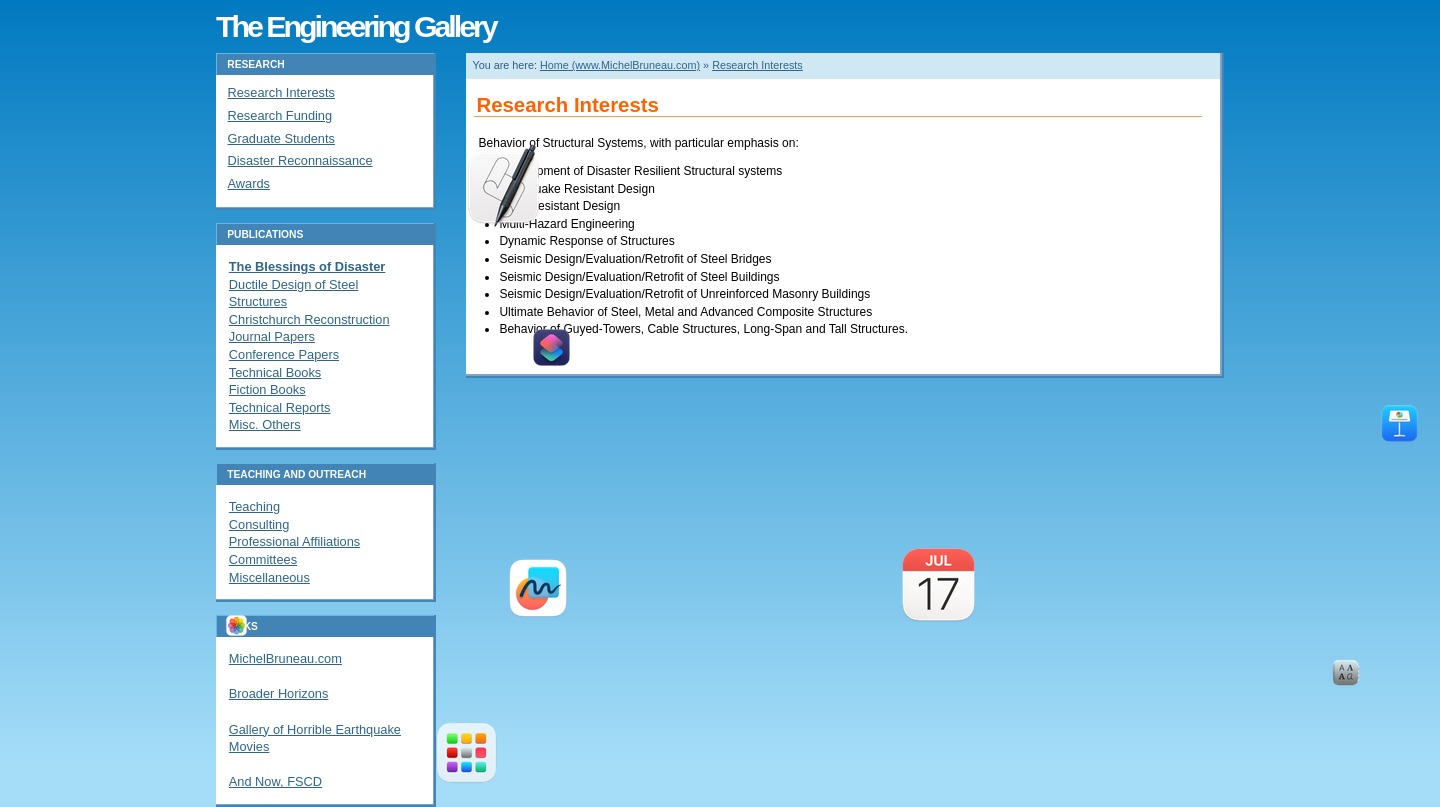 Image resolution: width=1440 pixels, height=807 pixels. What do you see at coordinates (466, 752) in the screenshot?
I see `open Launchpad to view all applications` at bounding box center [466, 752].